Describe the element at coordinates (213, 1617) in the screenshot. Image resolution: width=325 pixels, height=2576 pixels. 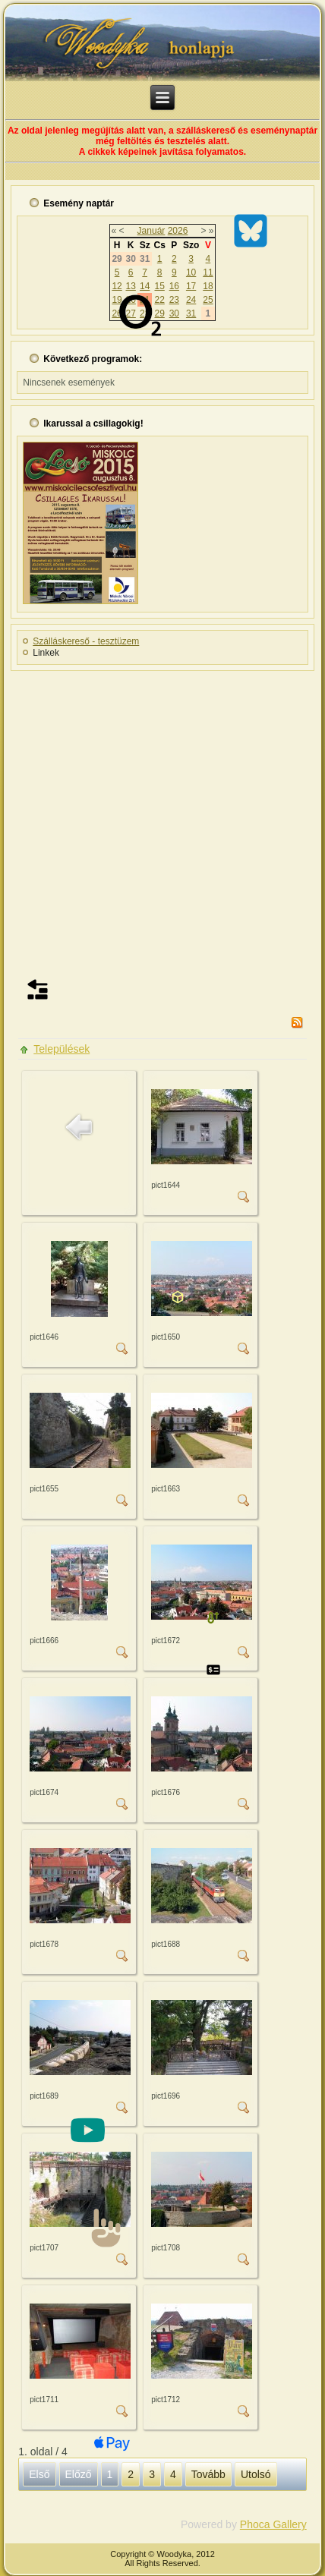
I see `increase temperature setting` at that location.